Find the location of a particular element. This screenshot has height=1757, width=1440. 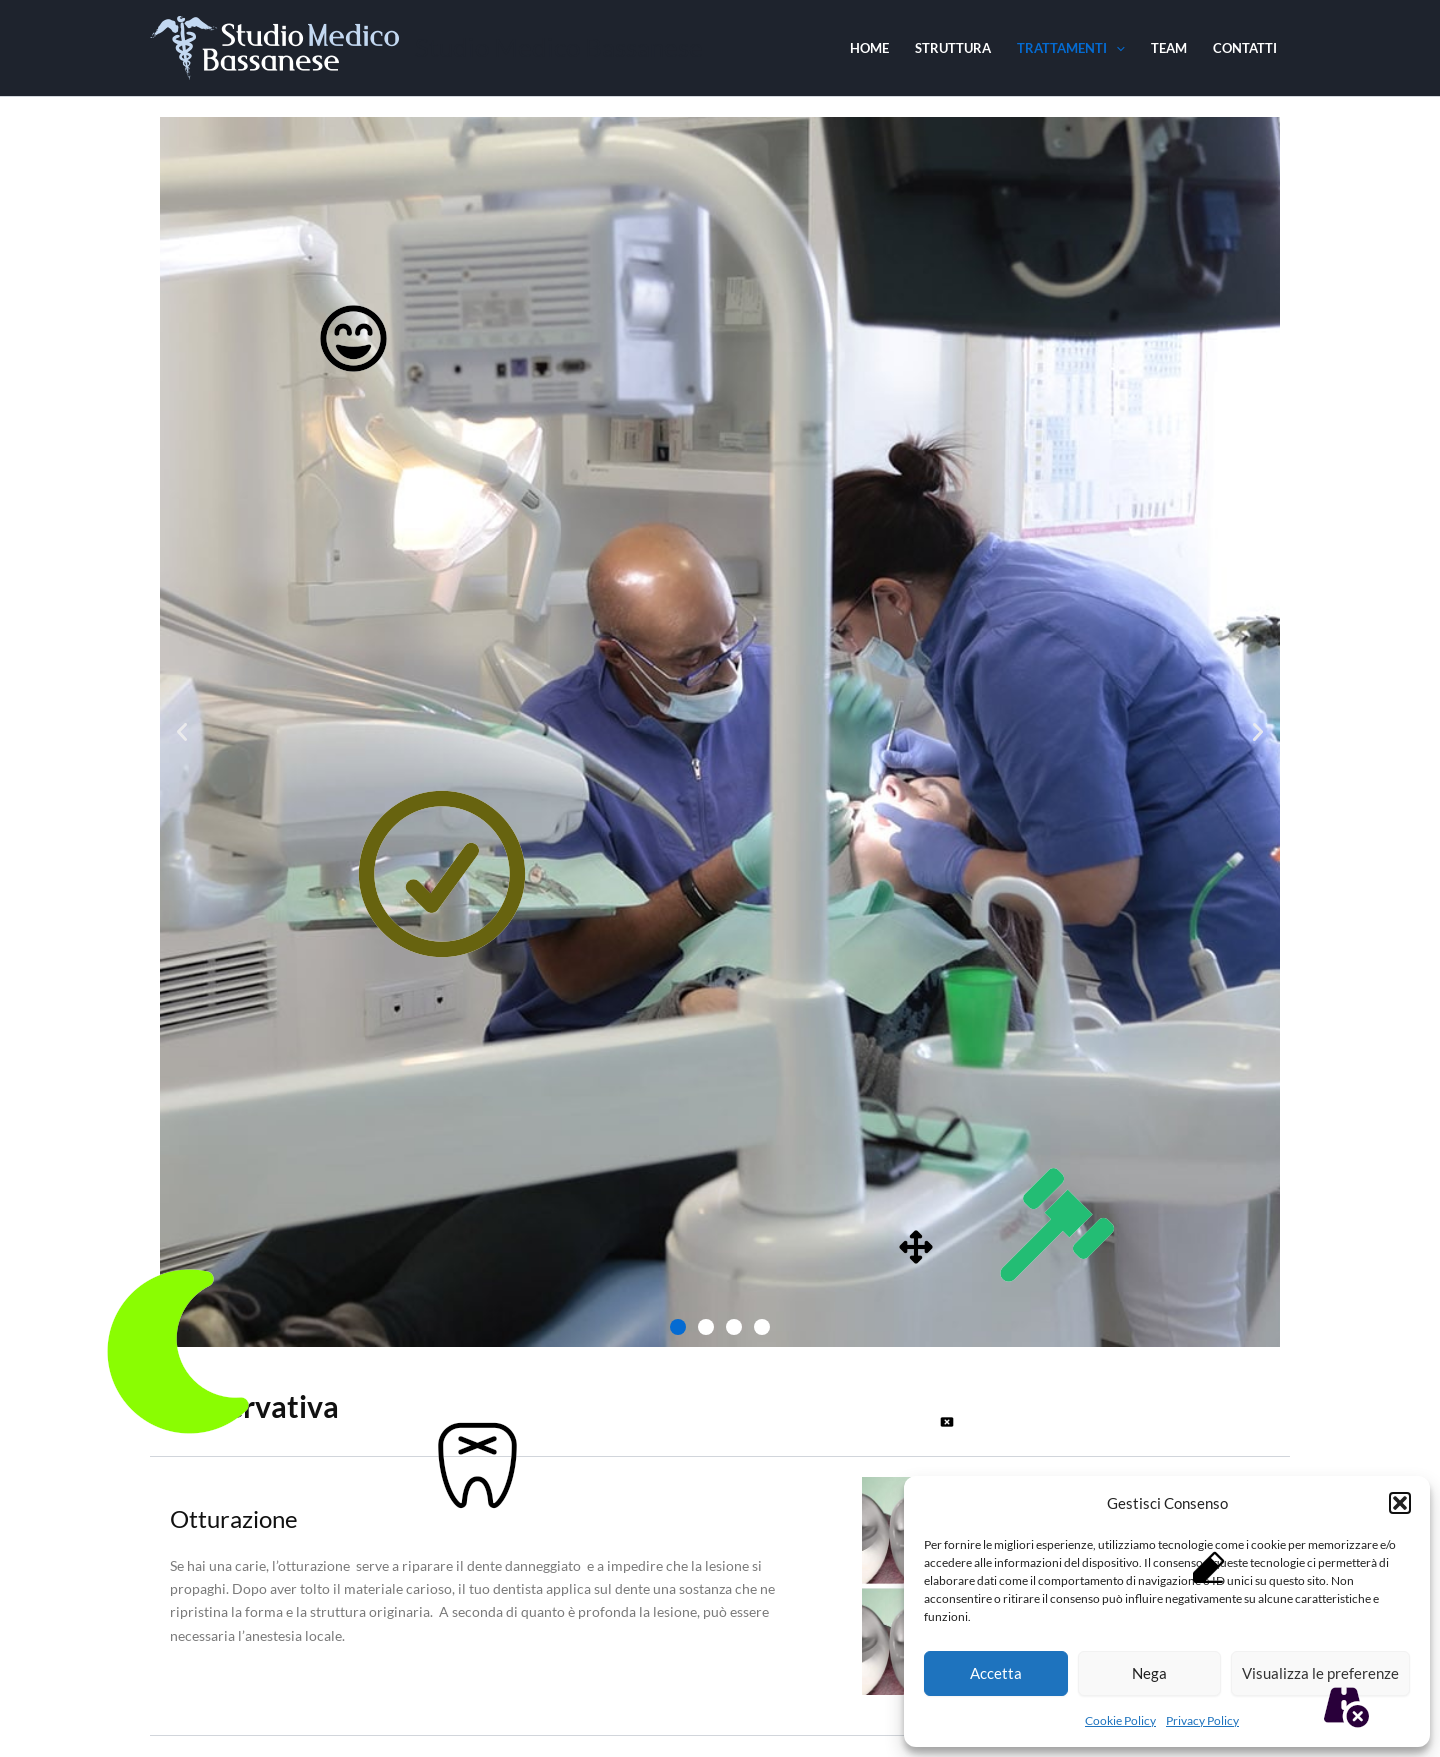

close the current window is located at coordinates (947, 1422).